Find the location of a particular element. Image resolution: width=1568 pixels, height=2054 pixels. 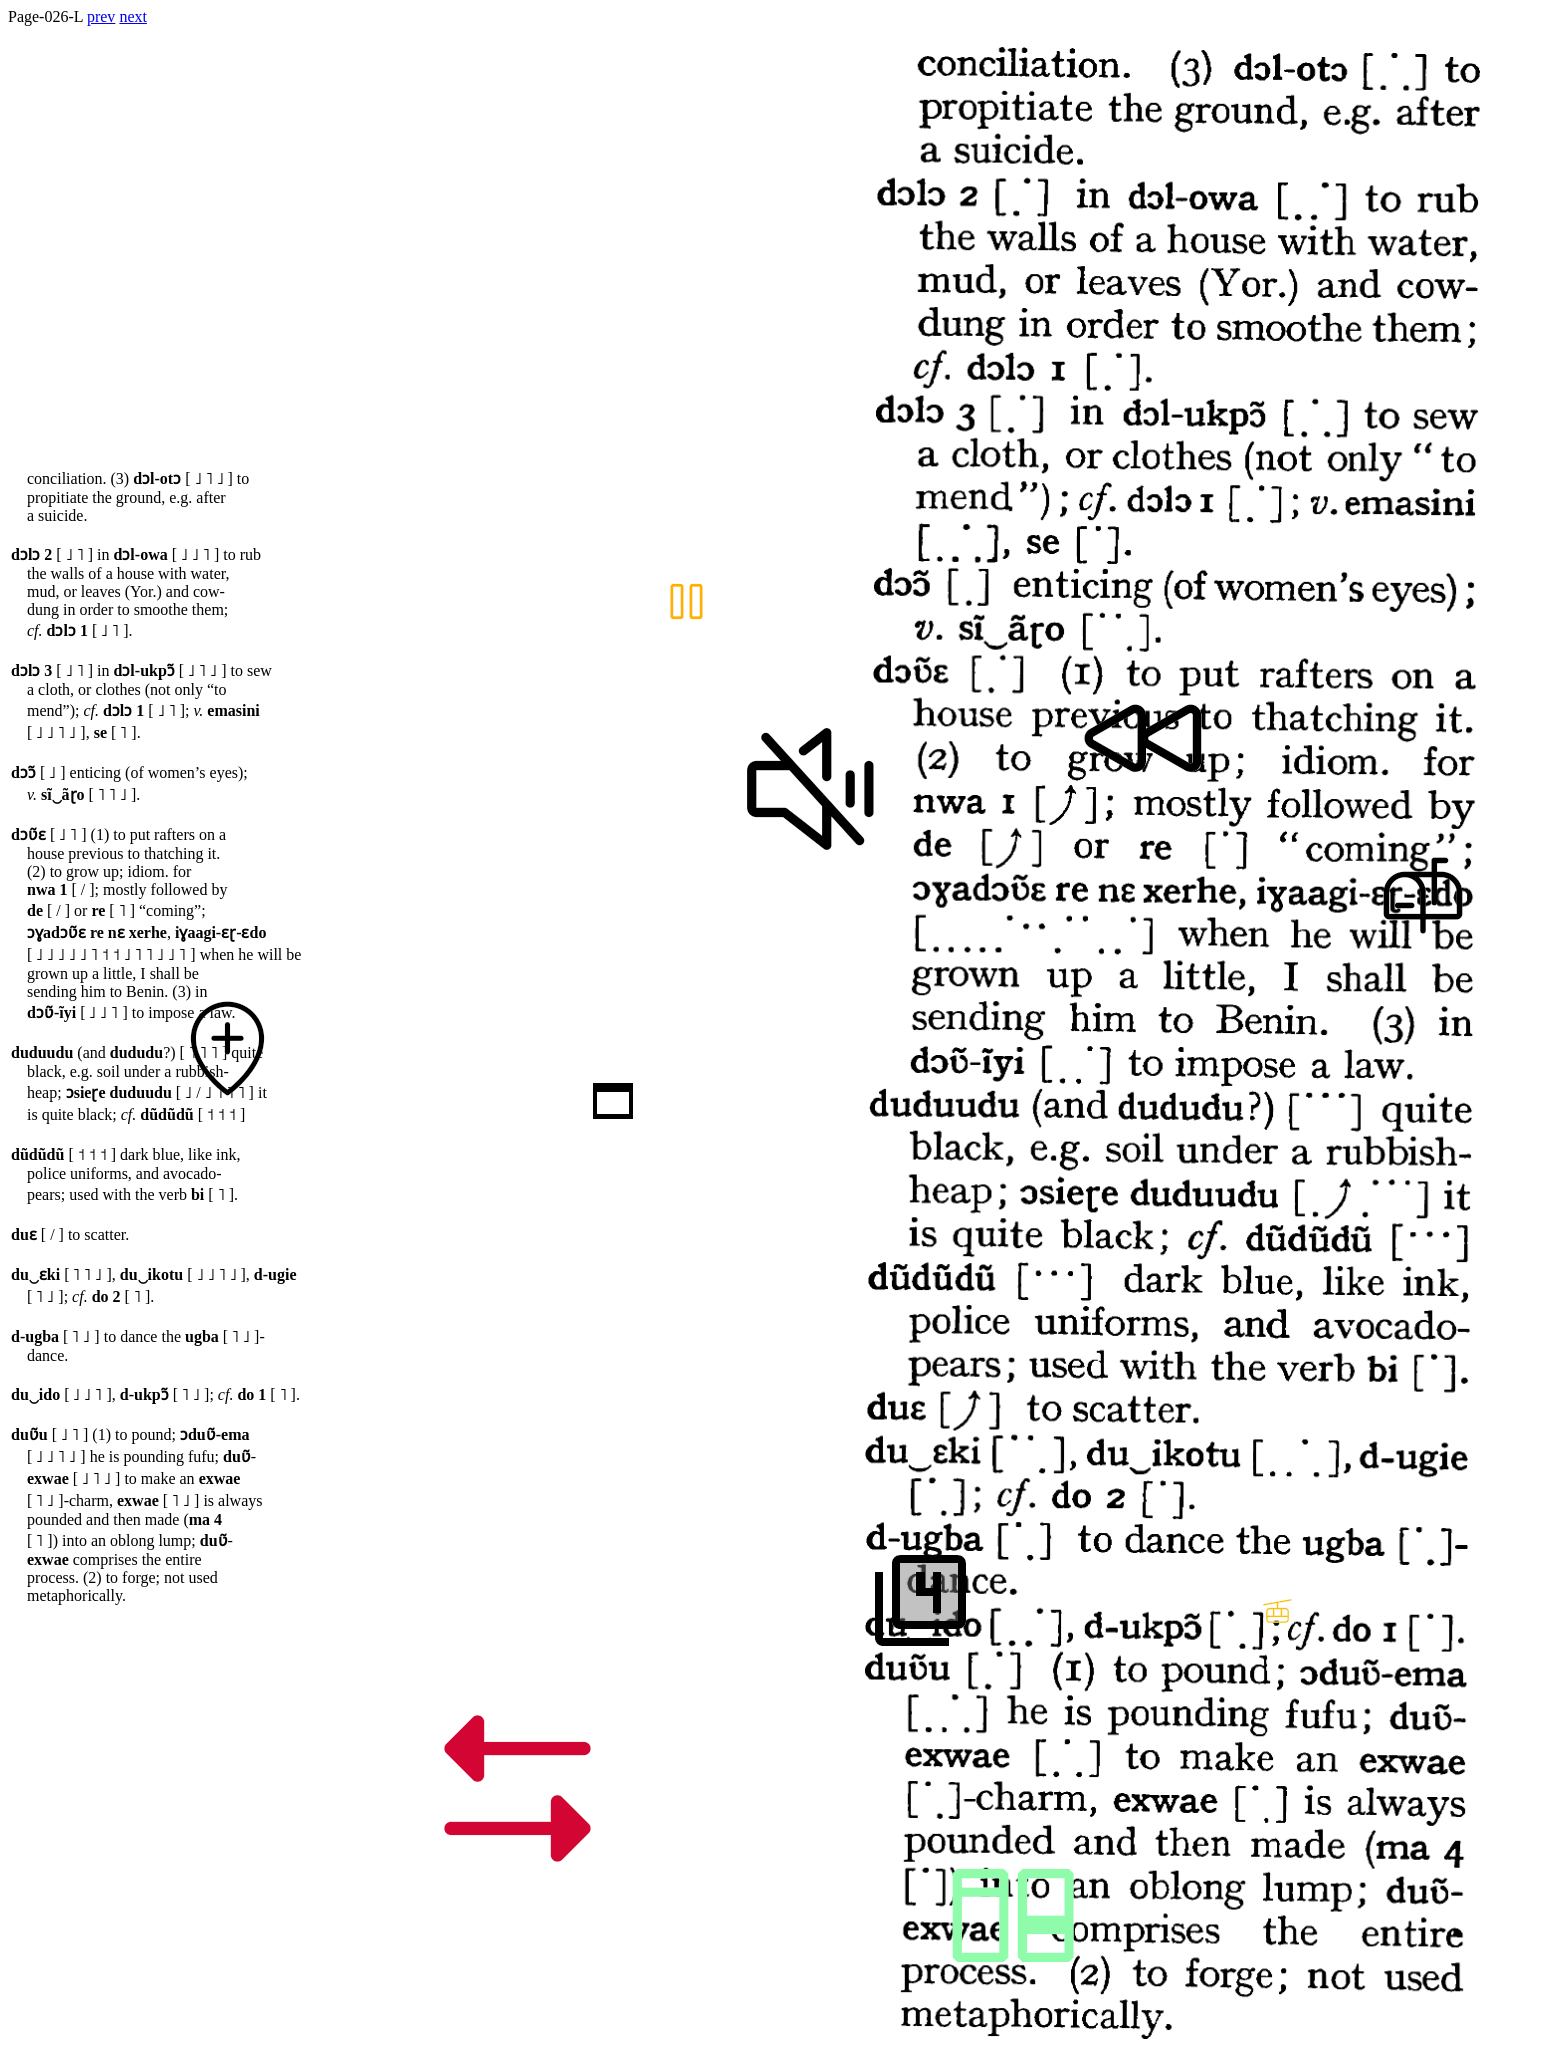

access your mailbox or inbox is located at coordinates (1423, 897).